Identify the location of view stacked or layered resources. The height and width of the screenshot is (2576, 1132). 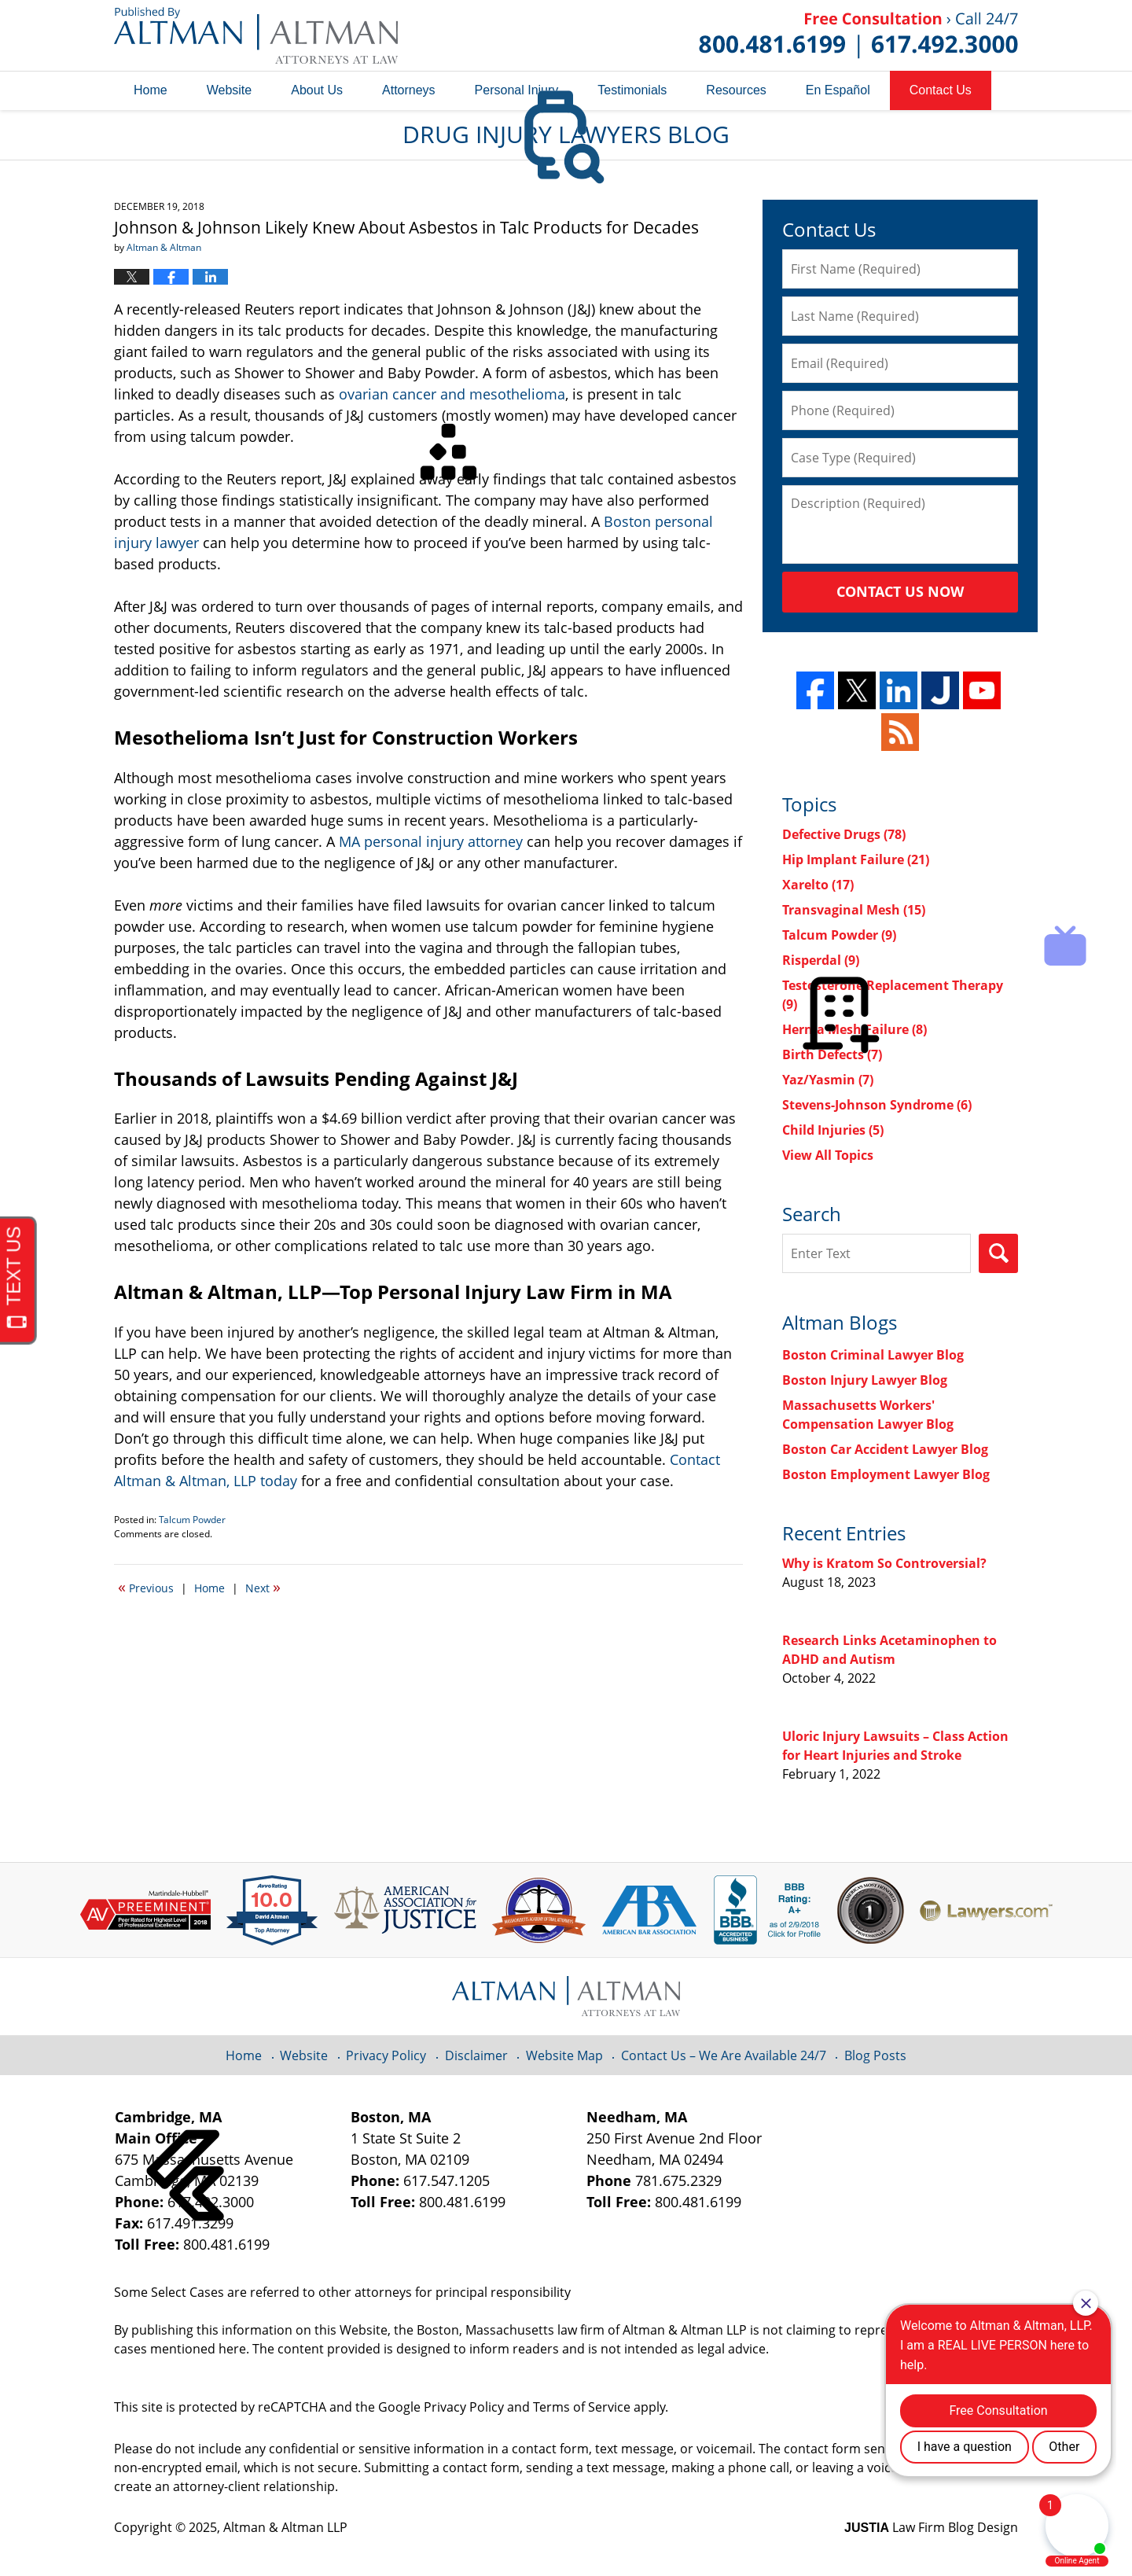
(448, 451).